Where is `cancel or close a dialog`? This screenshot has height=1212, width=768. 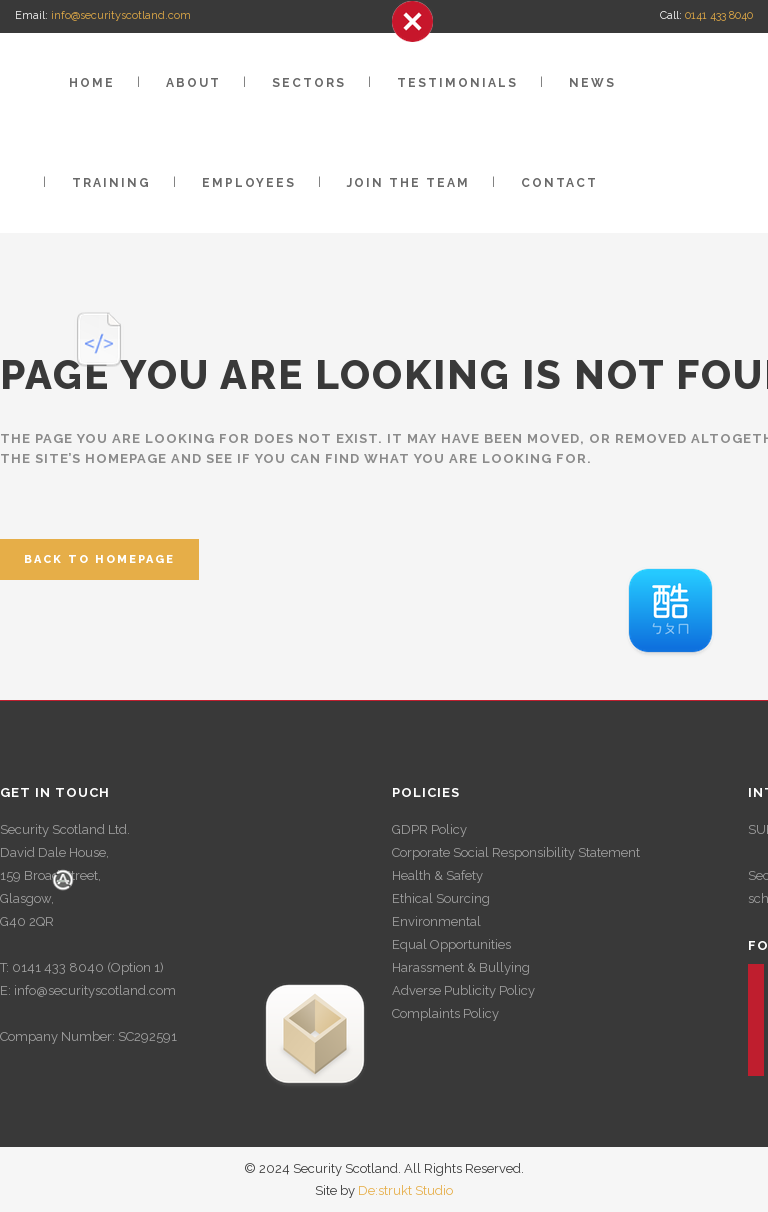
cancel or close a dialog is located at coordinates (412, 21).